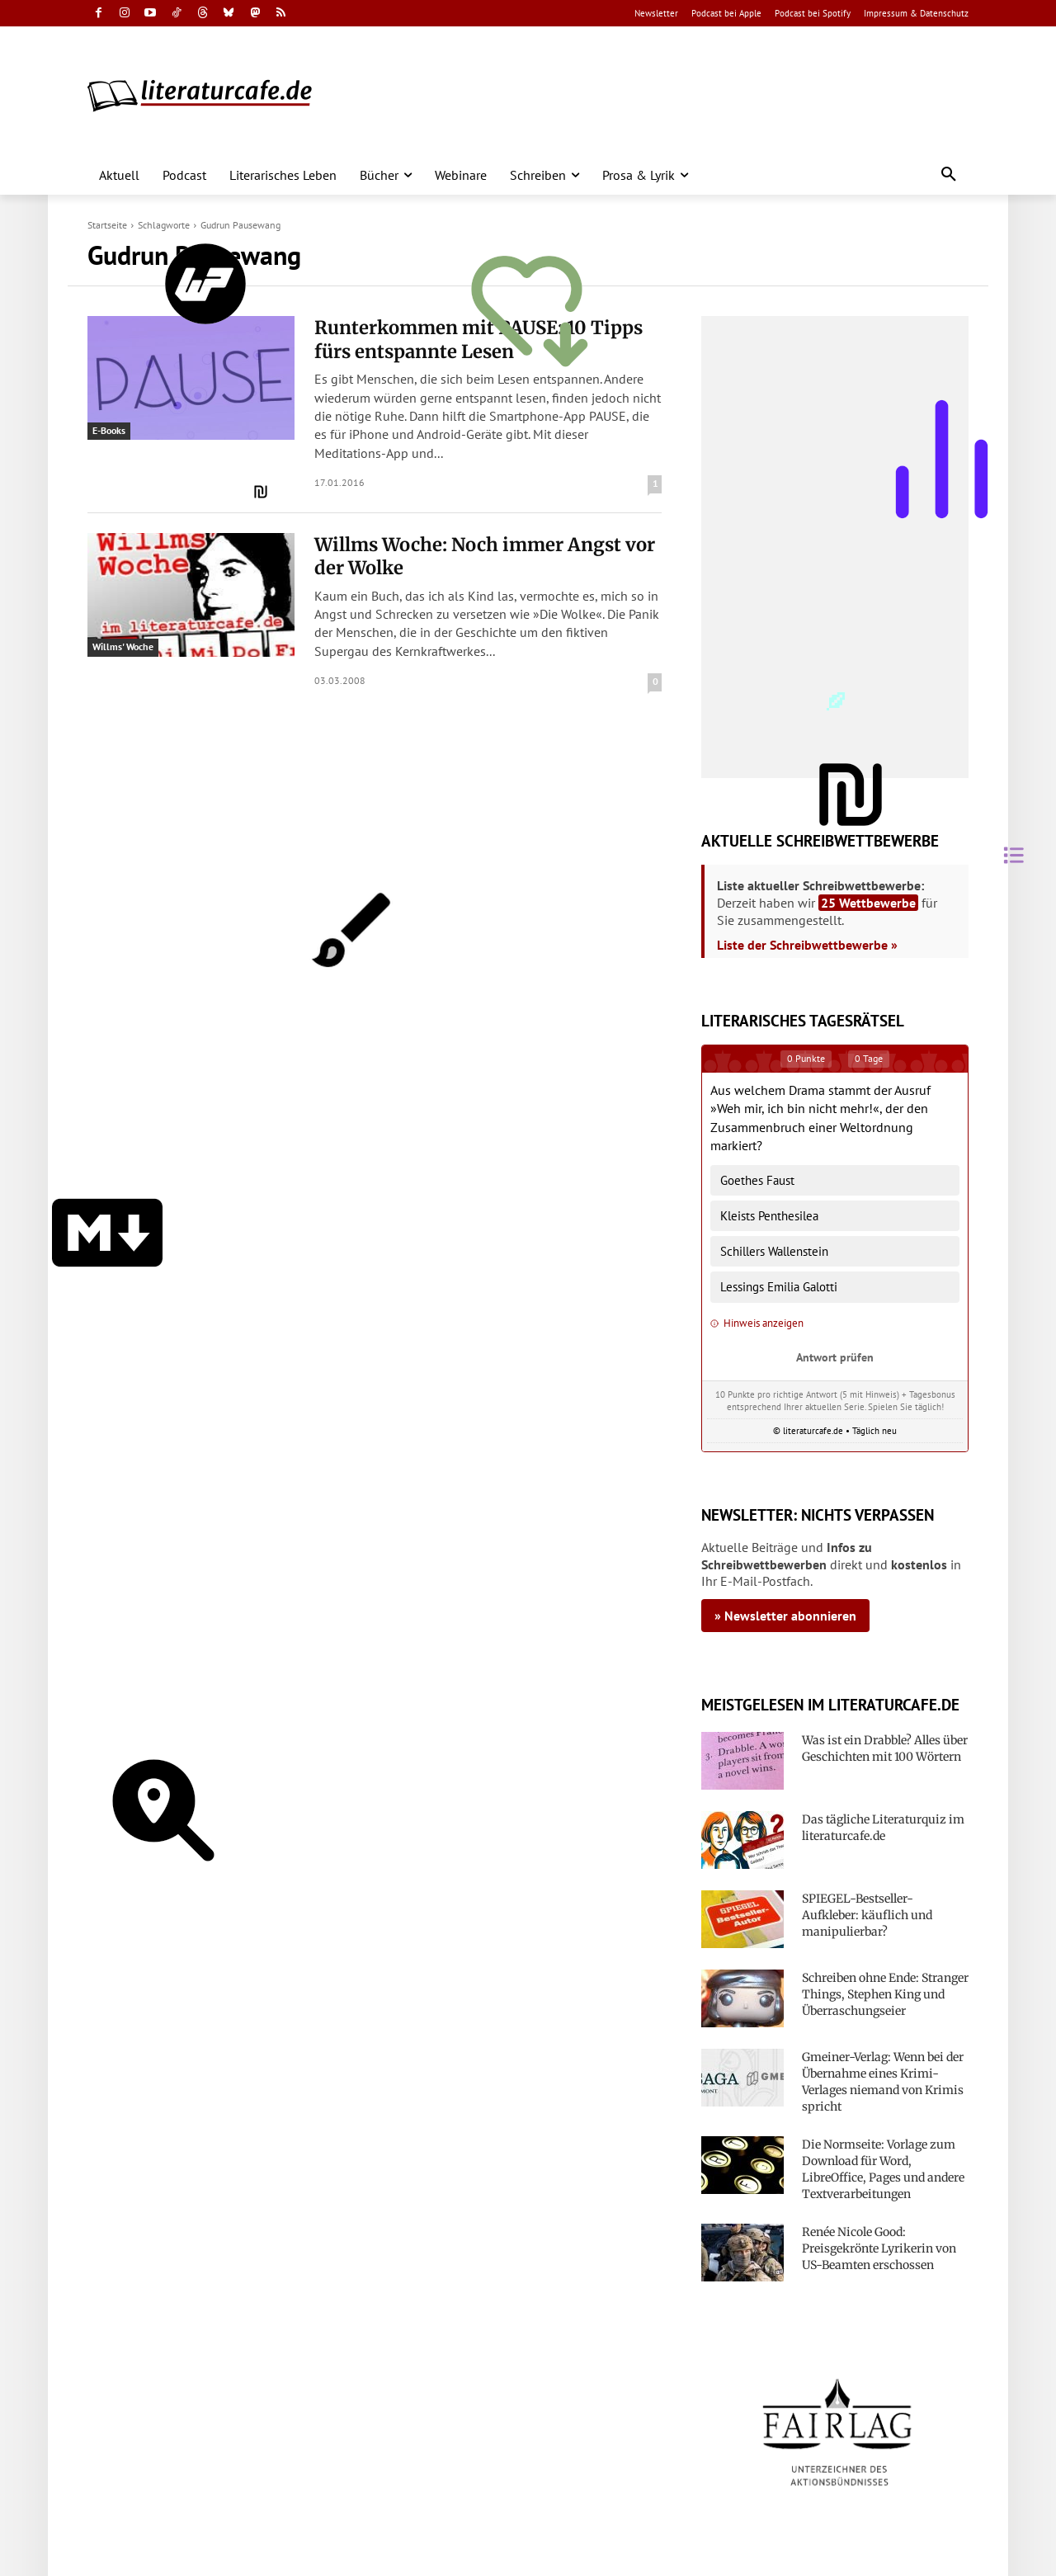  What do you see at coordinates (1013, 855) in the screenshot?
I see `view items in list format` at bounding box center [1013, 855].